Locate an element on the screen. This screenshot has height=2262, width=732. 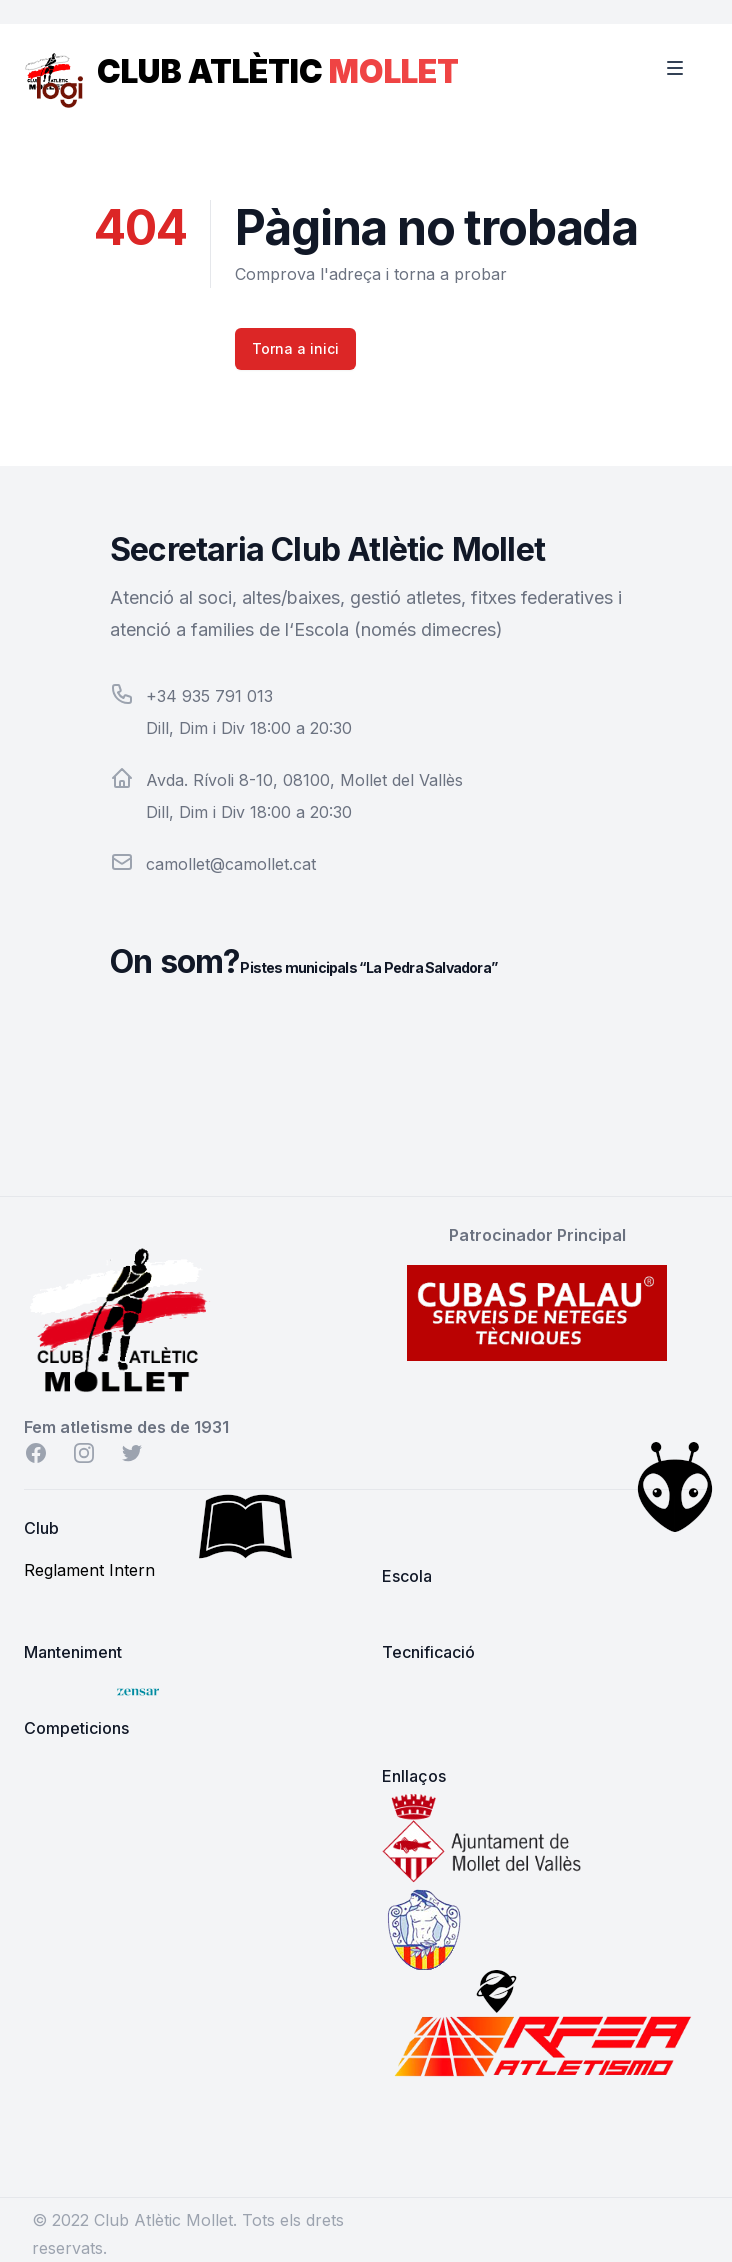
open PlatformIO IDE or development environment is located at coordinates (675, 1487).